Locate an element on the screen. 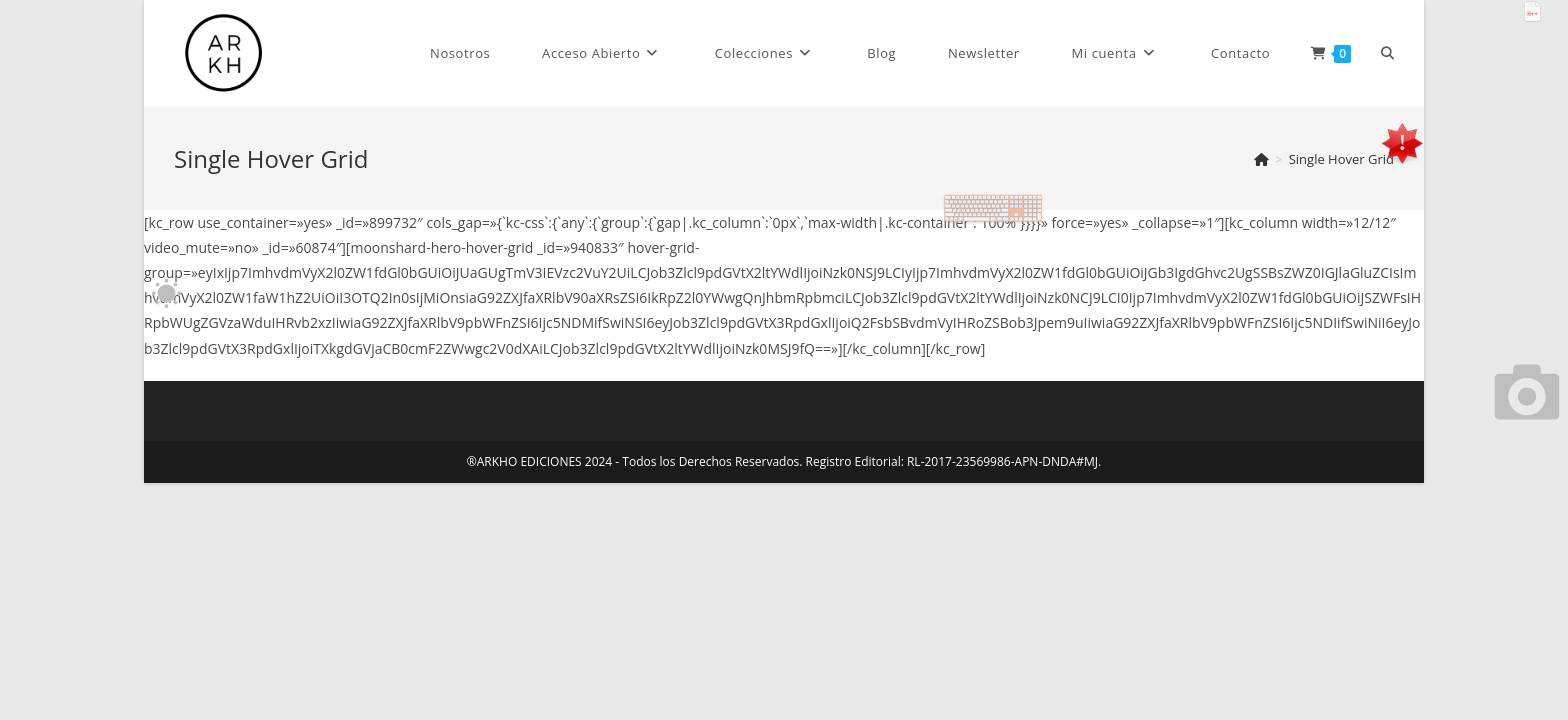 The image size is (1568, 720). indicates a critical software update is available is located at coordinates (1402, 143).